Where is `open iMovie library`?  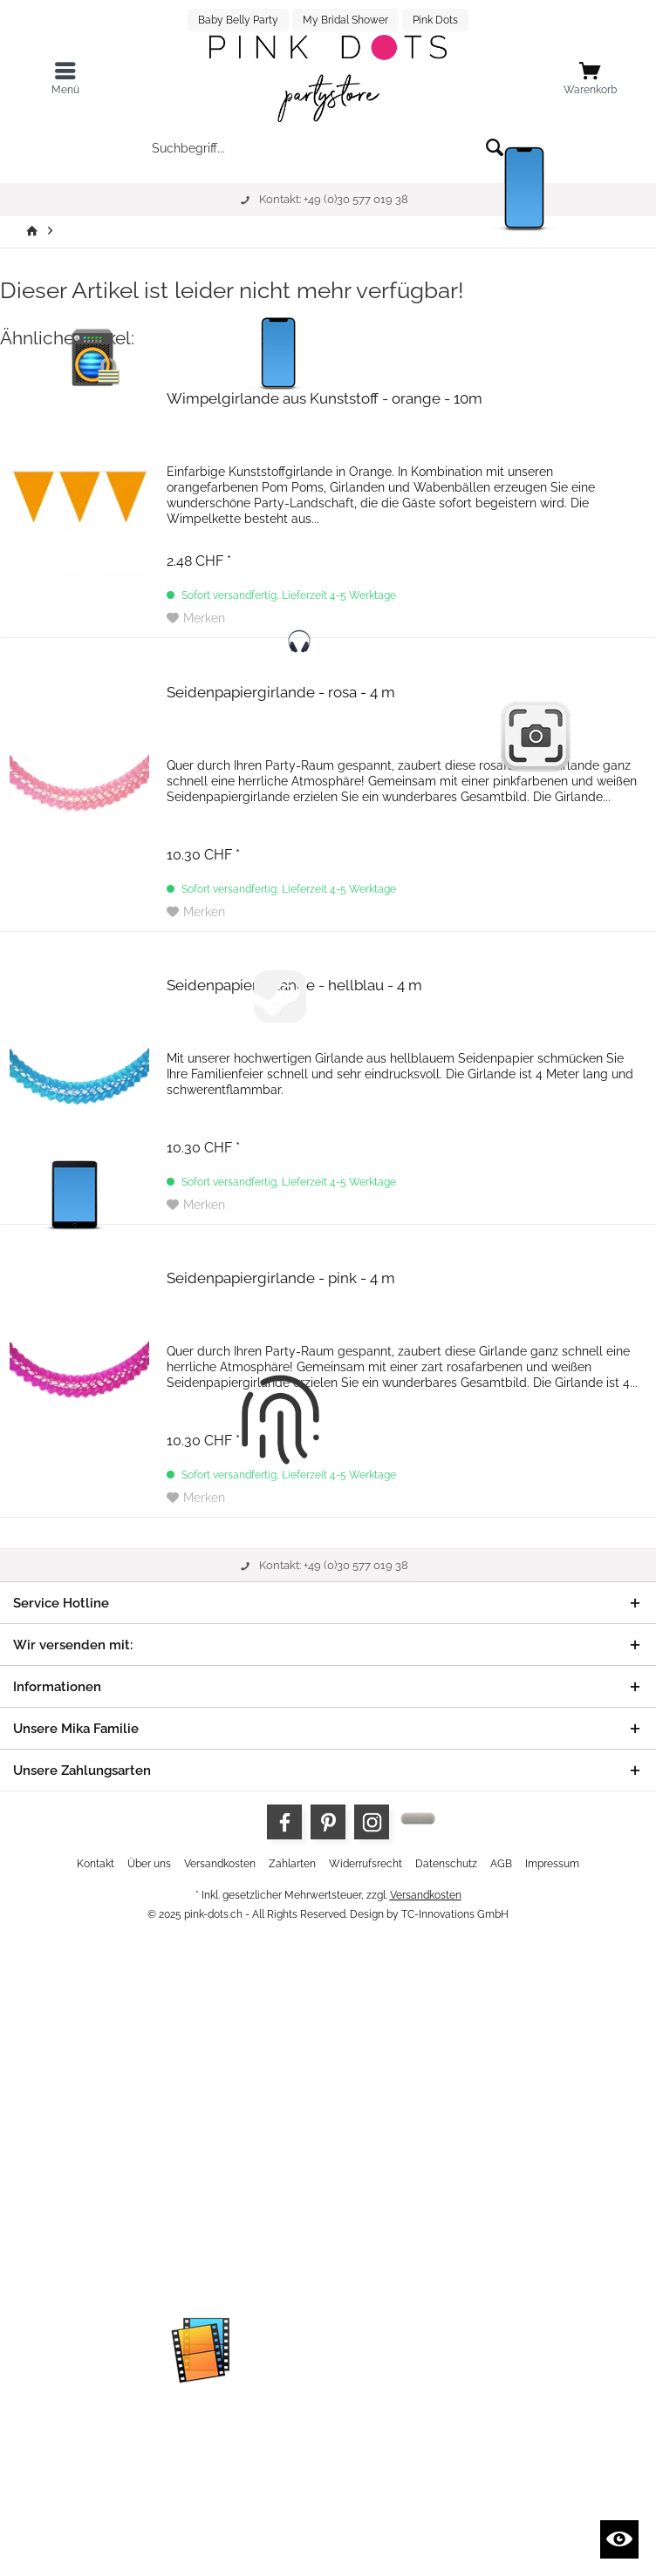 open iMovie library is located at coordinates (201, 2351).